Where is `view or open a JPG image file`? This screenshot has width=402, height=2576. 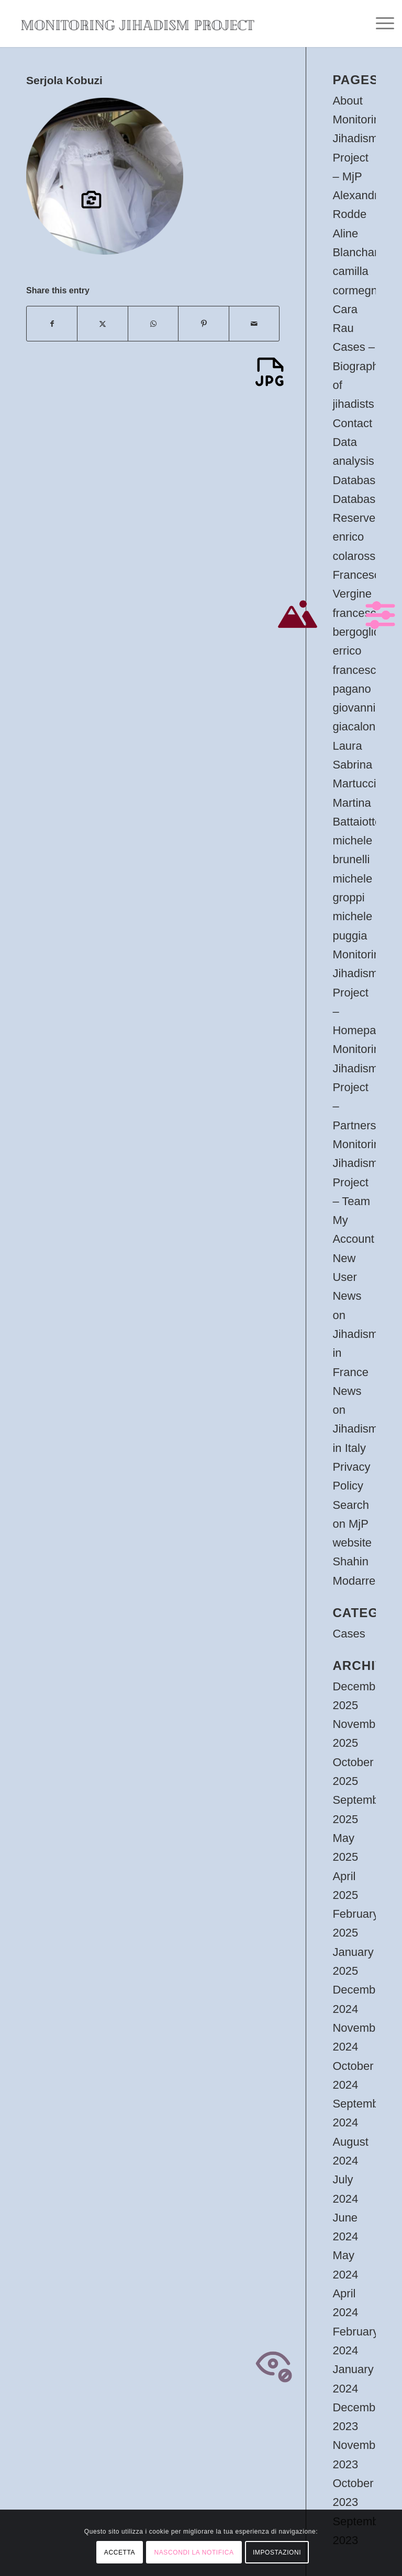
view or open a JPG image file is located at coordinates (270, 373).